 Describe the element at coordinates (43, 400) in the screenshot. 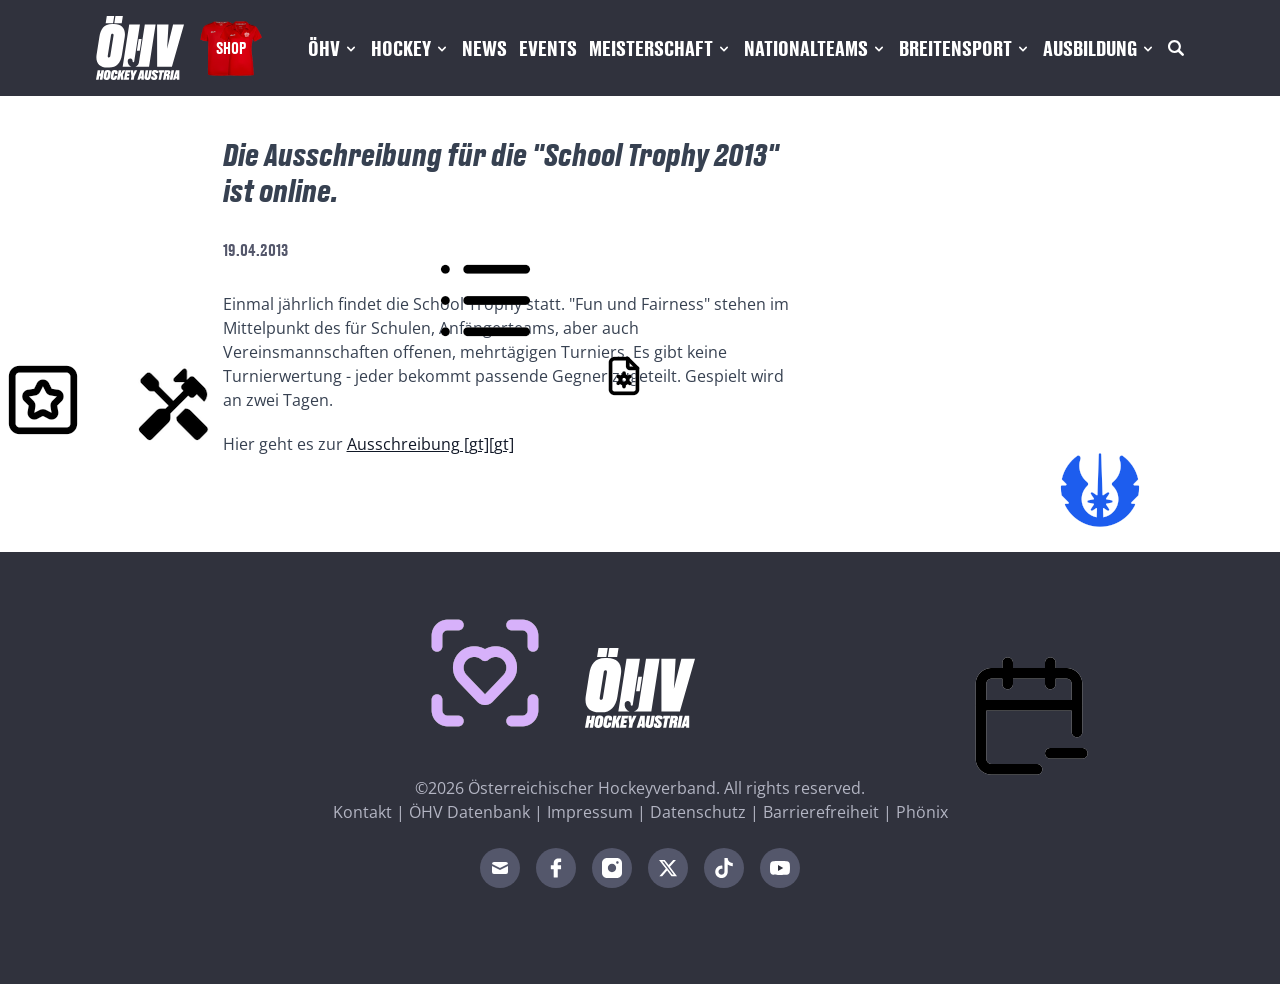

I see `add item to favorites` at that location.